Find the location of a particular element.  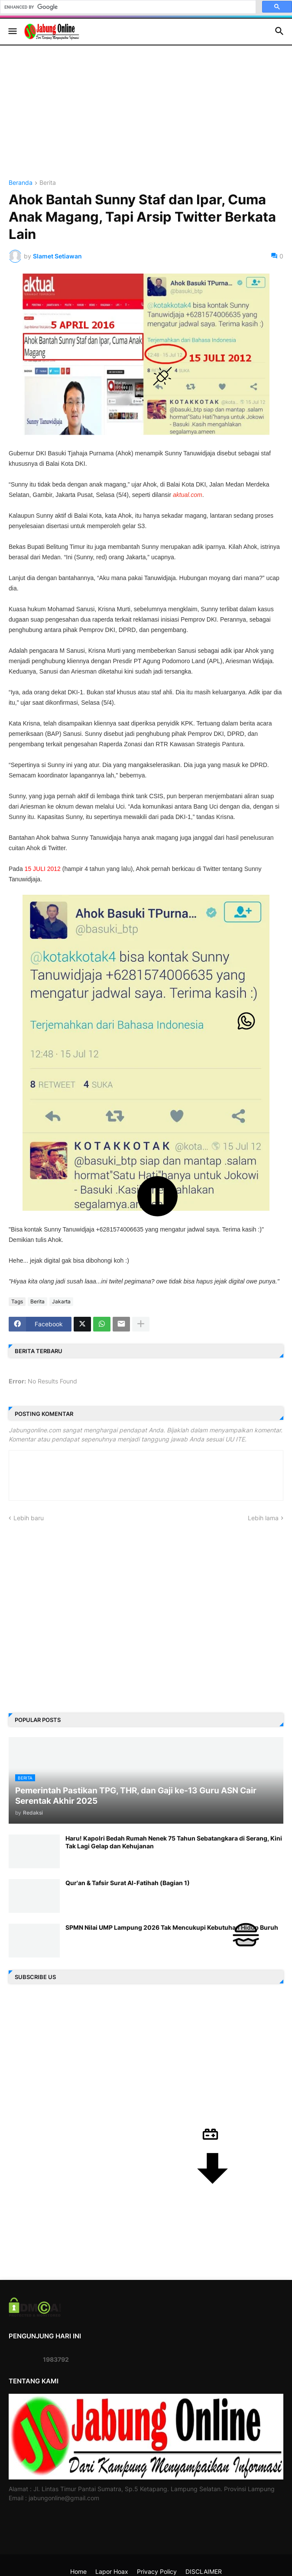

download a file or content is located at coordinates (212, 2168).